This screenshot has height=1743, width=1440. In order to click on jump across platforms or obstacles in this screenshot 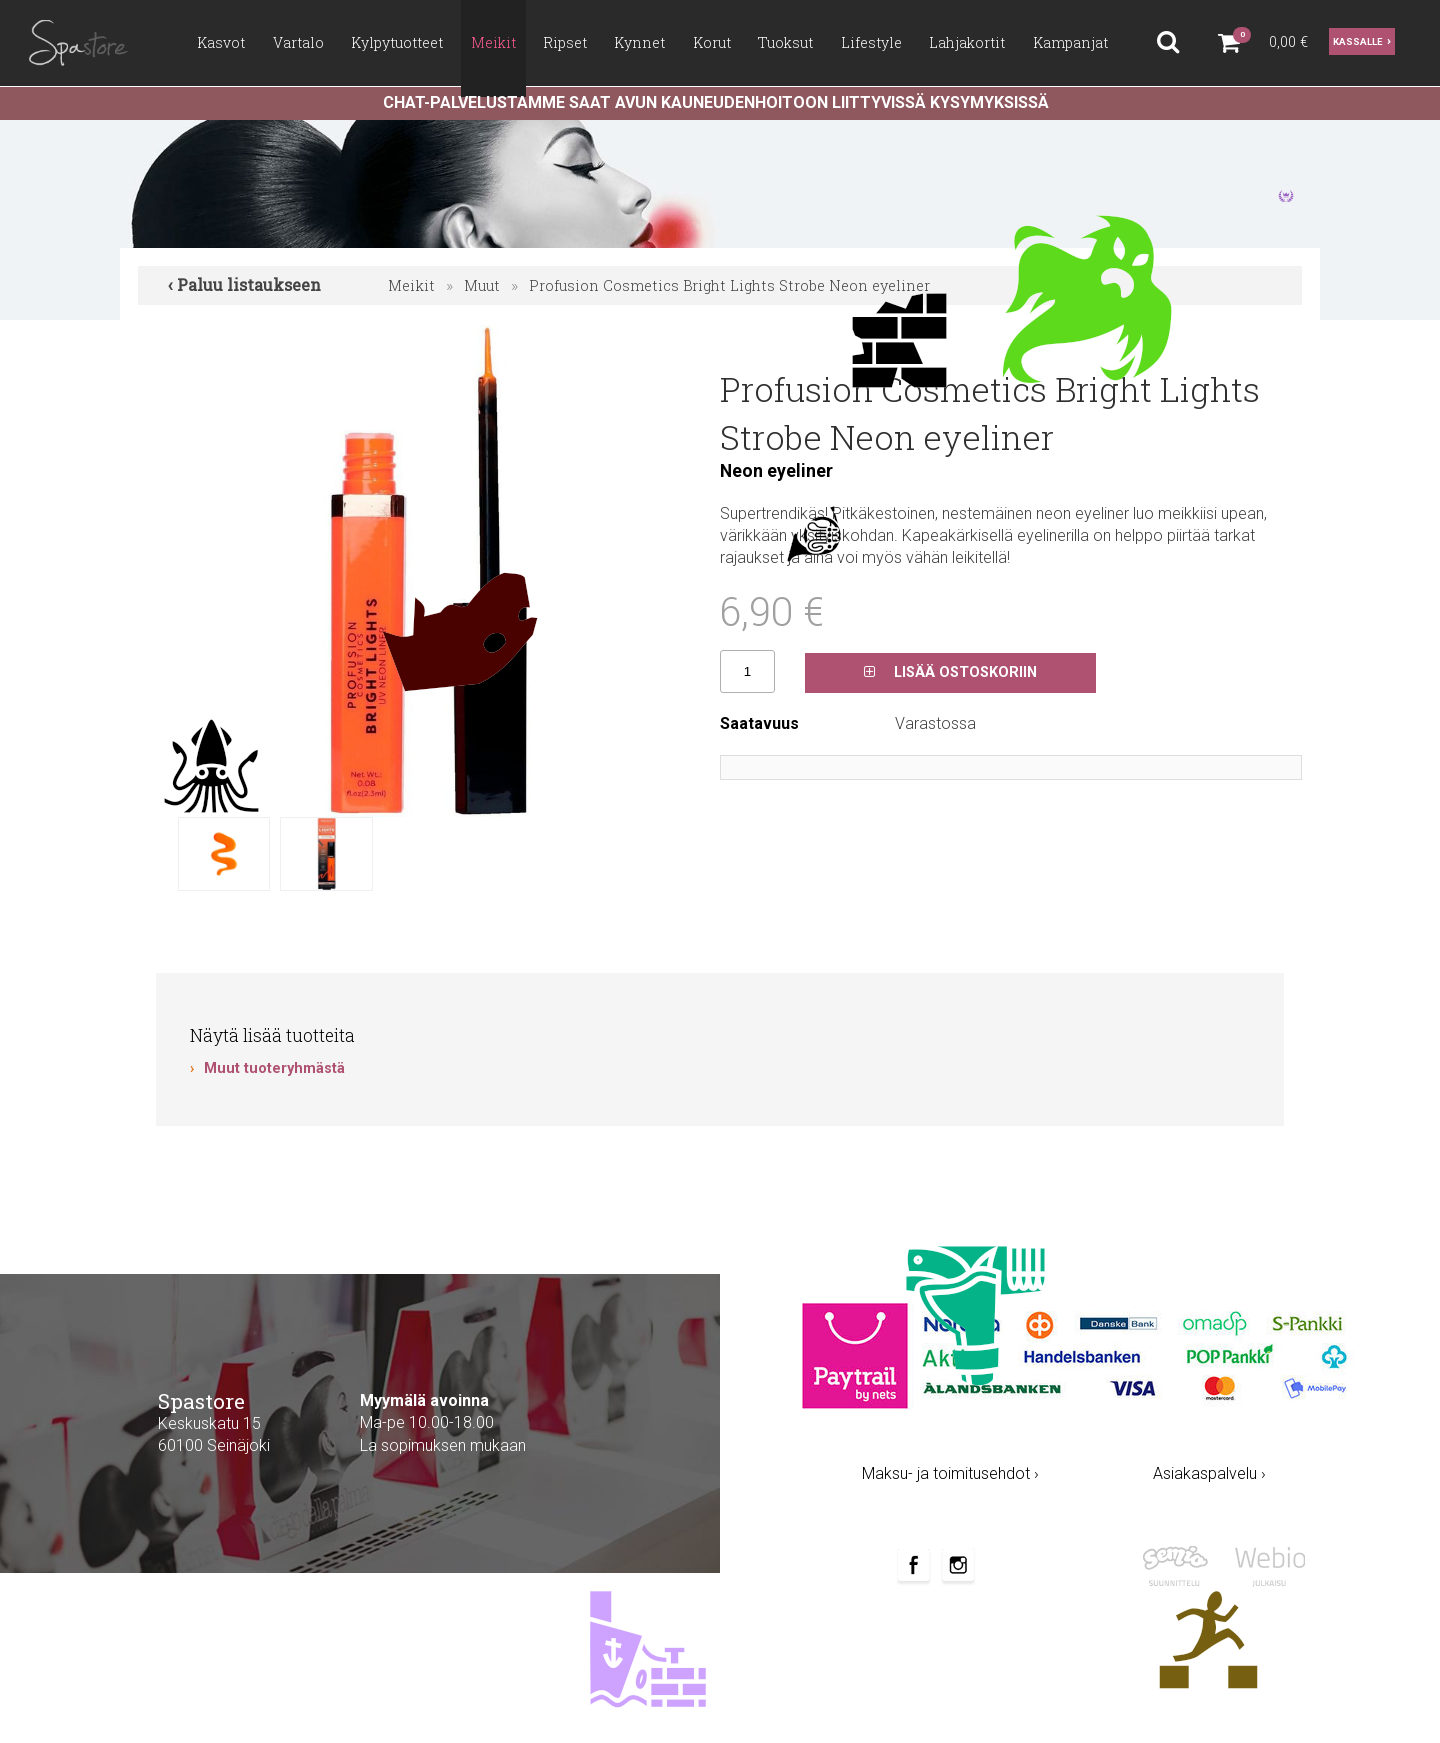, I will do `click(1208, 1639)`.